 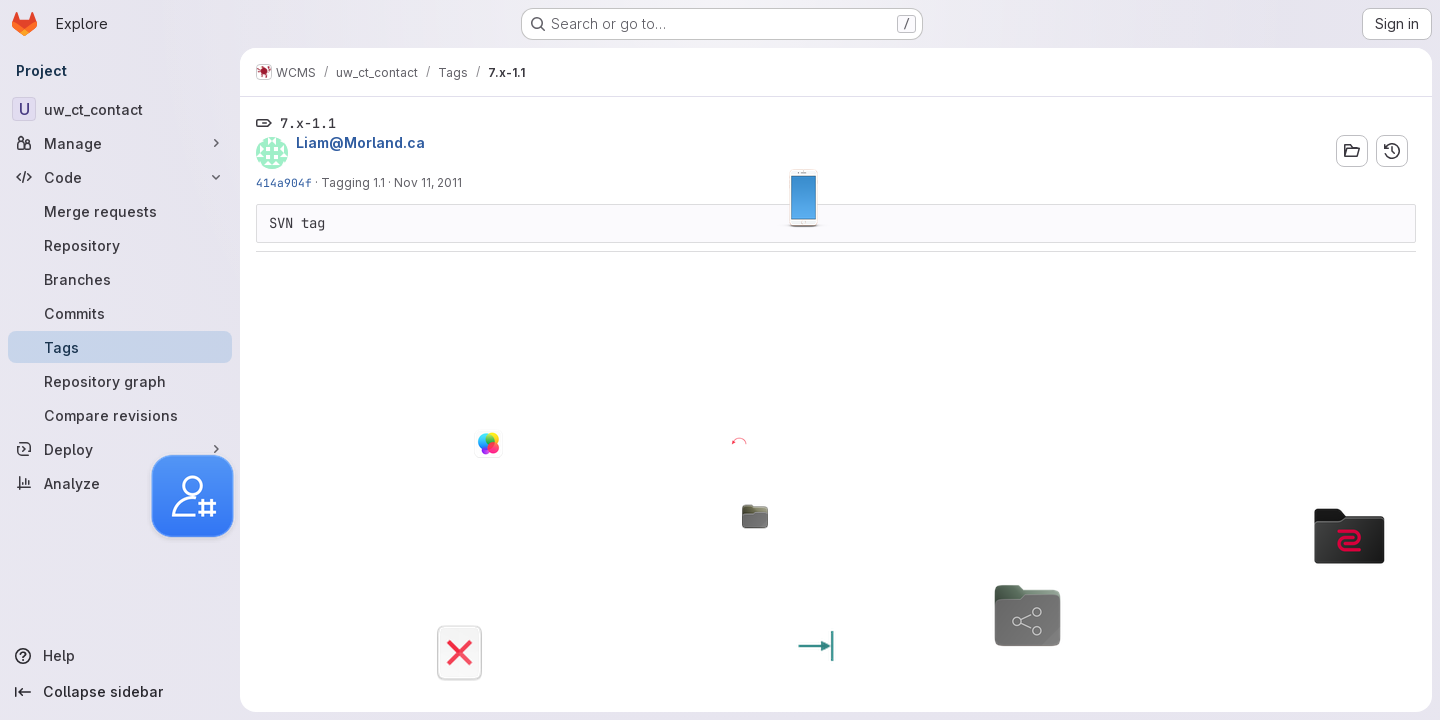 I want to click on indicates a folder is currently open or expanded, so click(x=755, y=516).